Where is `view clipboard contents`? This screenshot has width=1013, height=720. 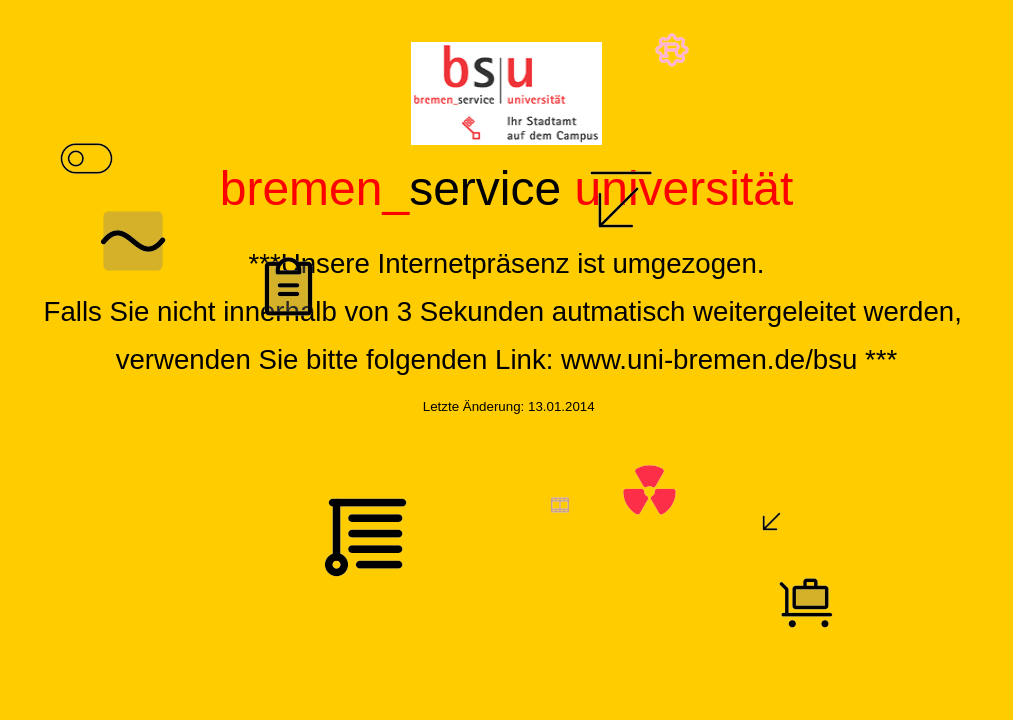
view clipboard contents is located at coordinates (288, 287).